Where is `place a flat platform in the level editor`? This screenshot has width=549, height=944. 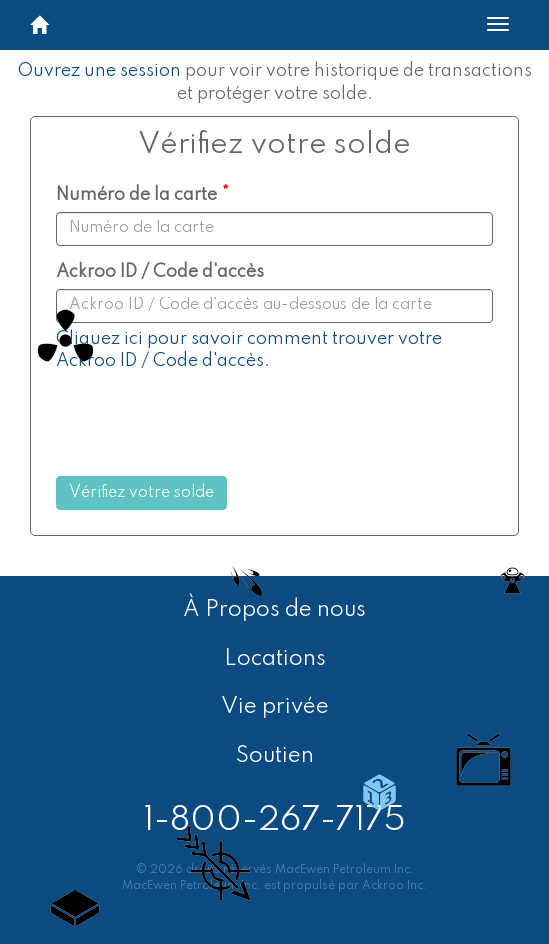
place a flat platform in the level editor is located at coordinates (75, 908).